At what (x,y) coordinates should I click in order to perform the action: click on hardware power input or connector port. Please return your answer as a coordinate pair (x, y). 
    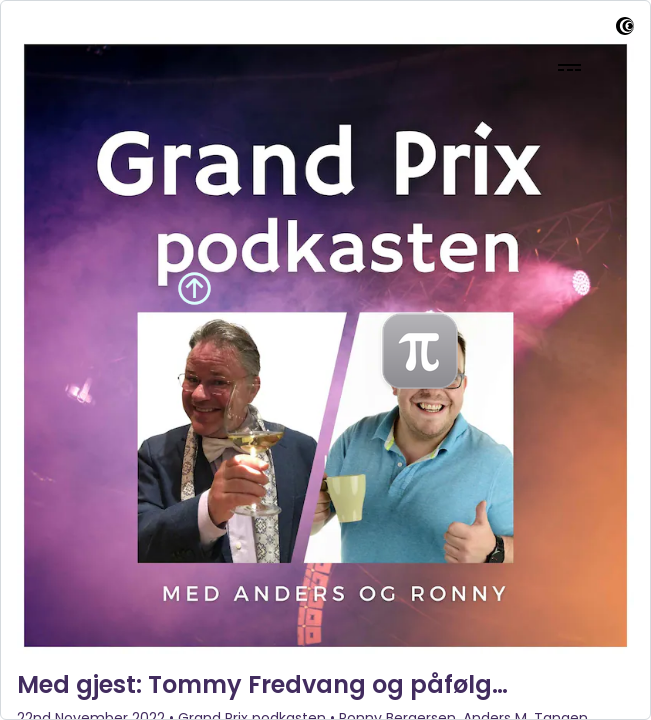
    Looking at the image, I should click on (570, 67).